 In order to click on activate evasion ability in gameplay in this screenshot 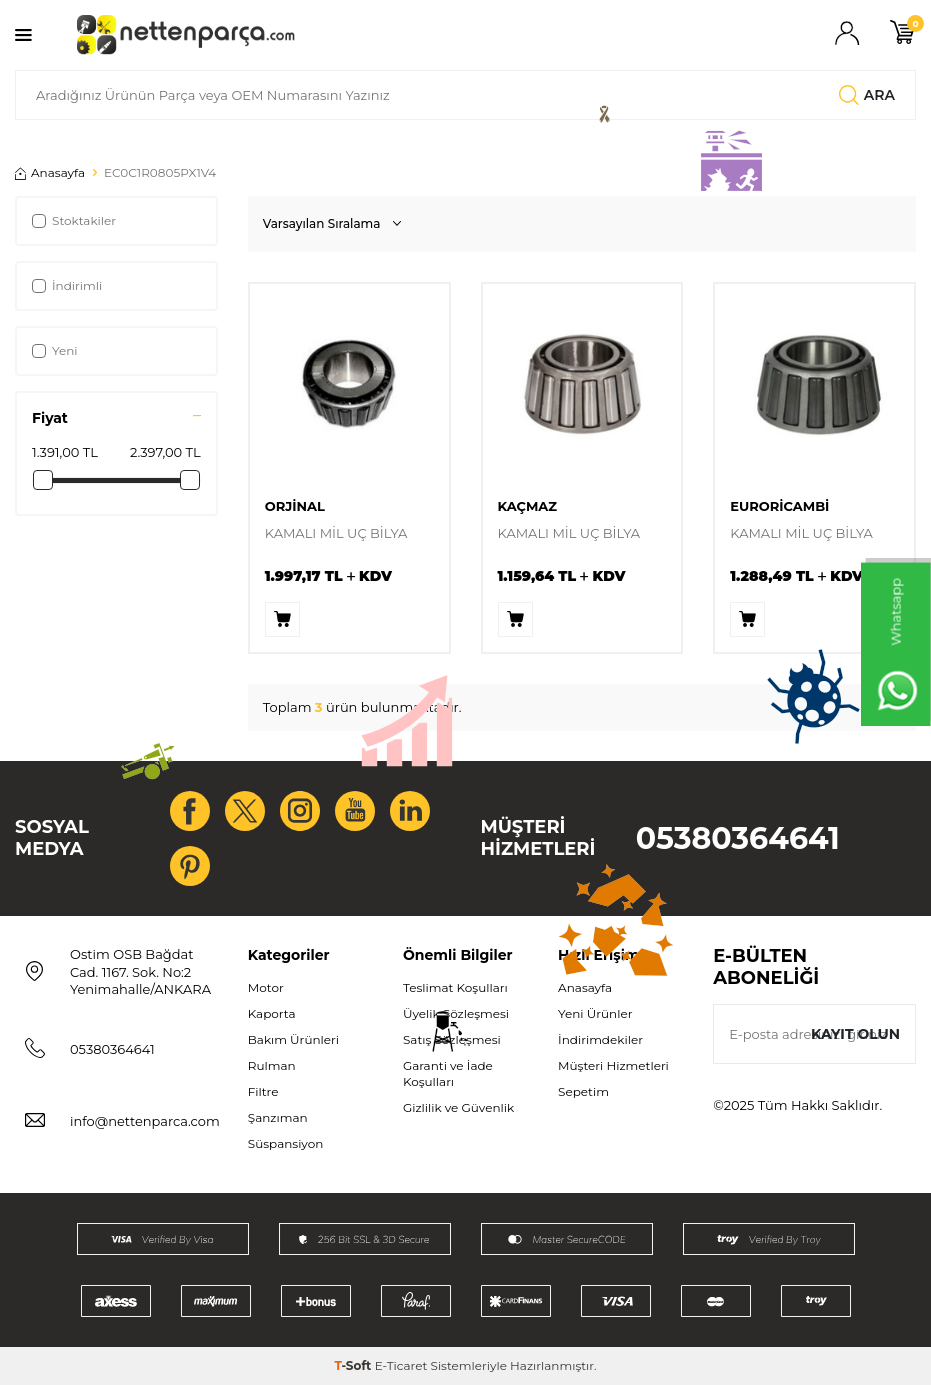, I will do `click(731, 160)`.